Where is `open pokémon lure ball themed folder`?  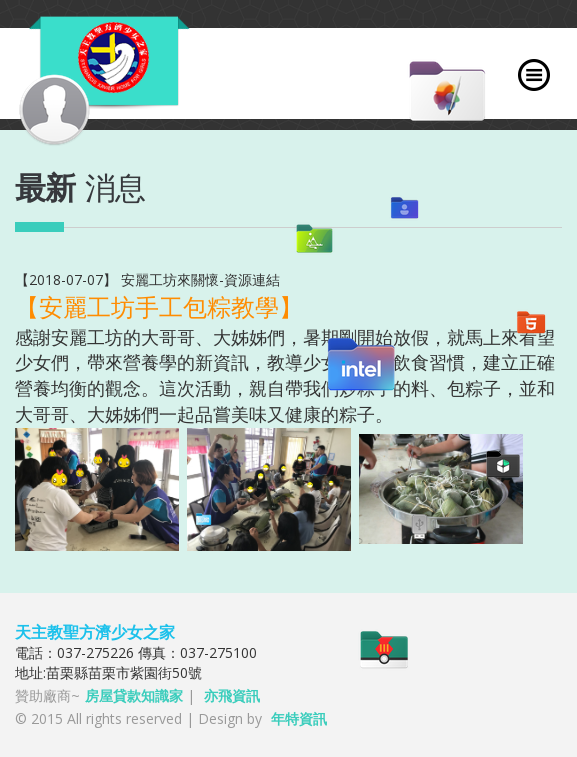 open pokémon lure ball themed folder is located at coordinates (384, 651).